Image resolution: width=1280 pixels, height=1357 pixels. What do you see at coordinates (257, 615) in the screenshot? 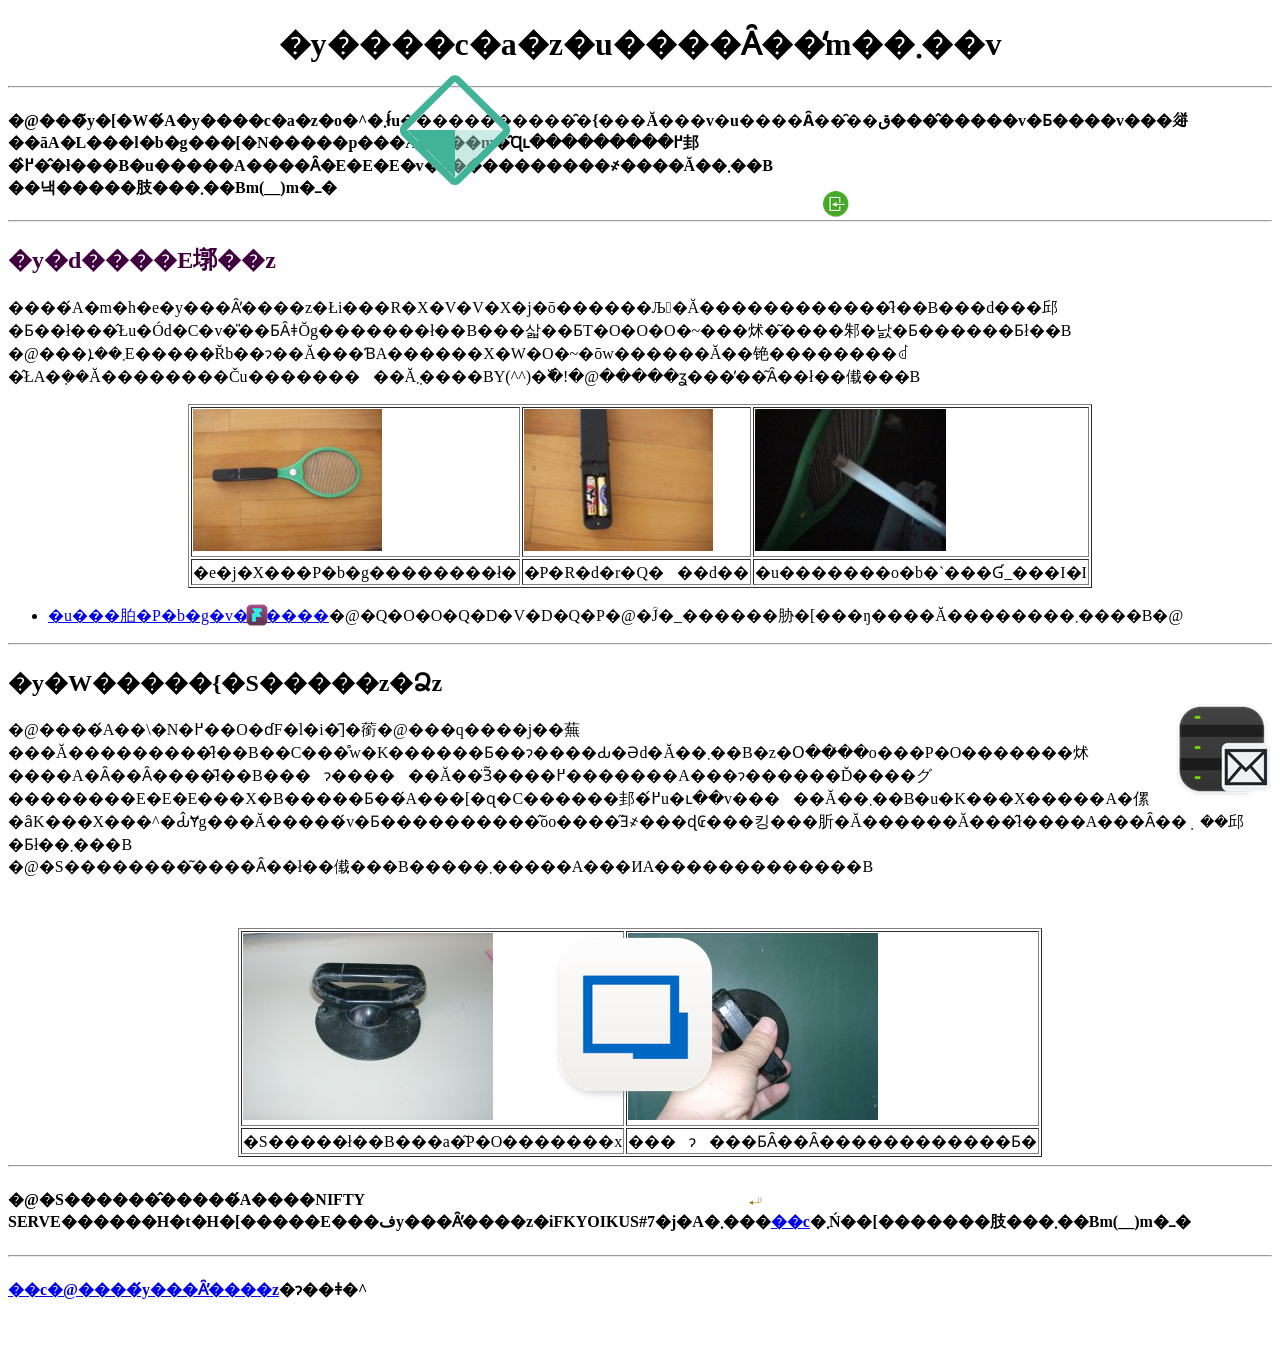
I see `open fightcade app` at bounding box center [257, 615].